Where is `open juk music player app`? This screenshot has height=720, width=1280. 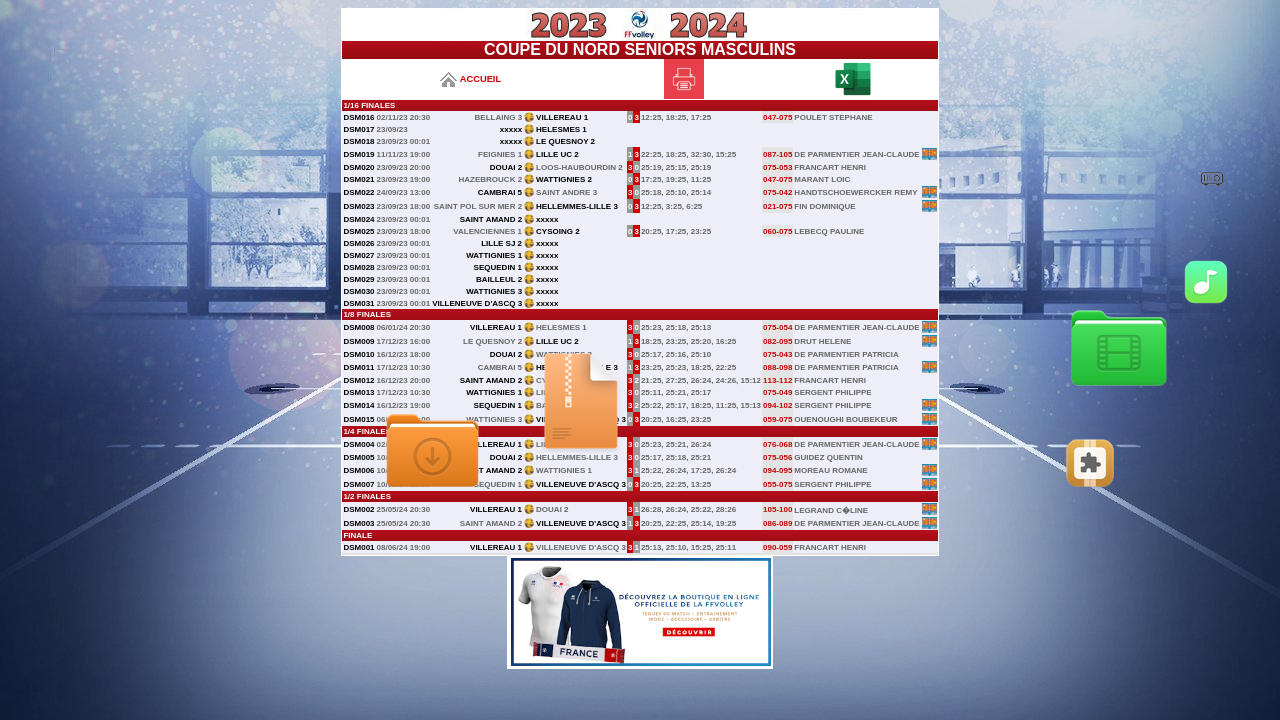 open juk music player app is located at coordinates (1206, 282).